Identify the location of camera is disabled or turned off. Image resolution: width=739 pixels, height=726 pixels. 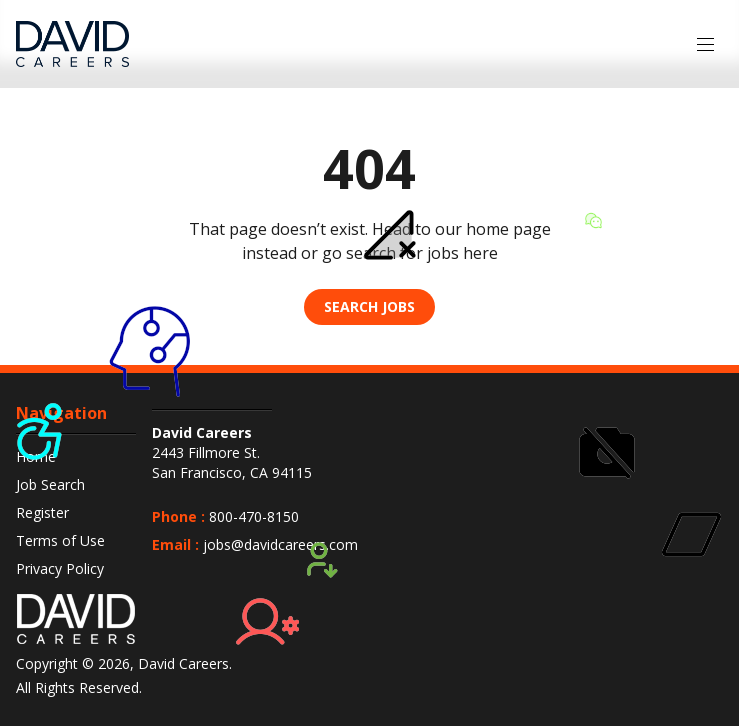
(607, 453).